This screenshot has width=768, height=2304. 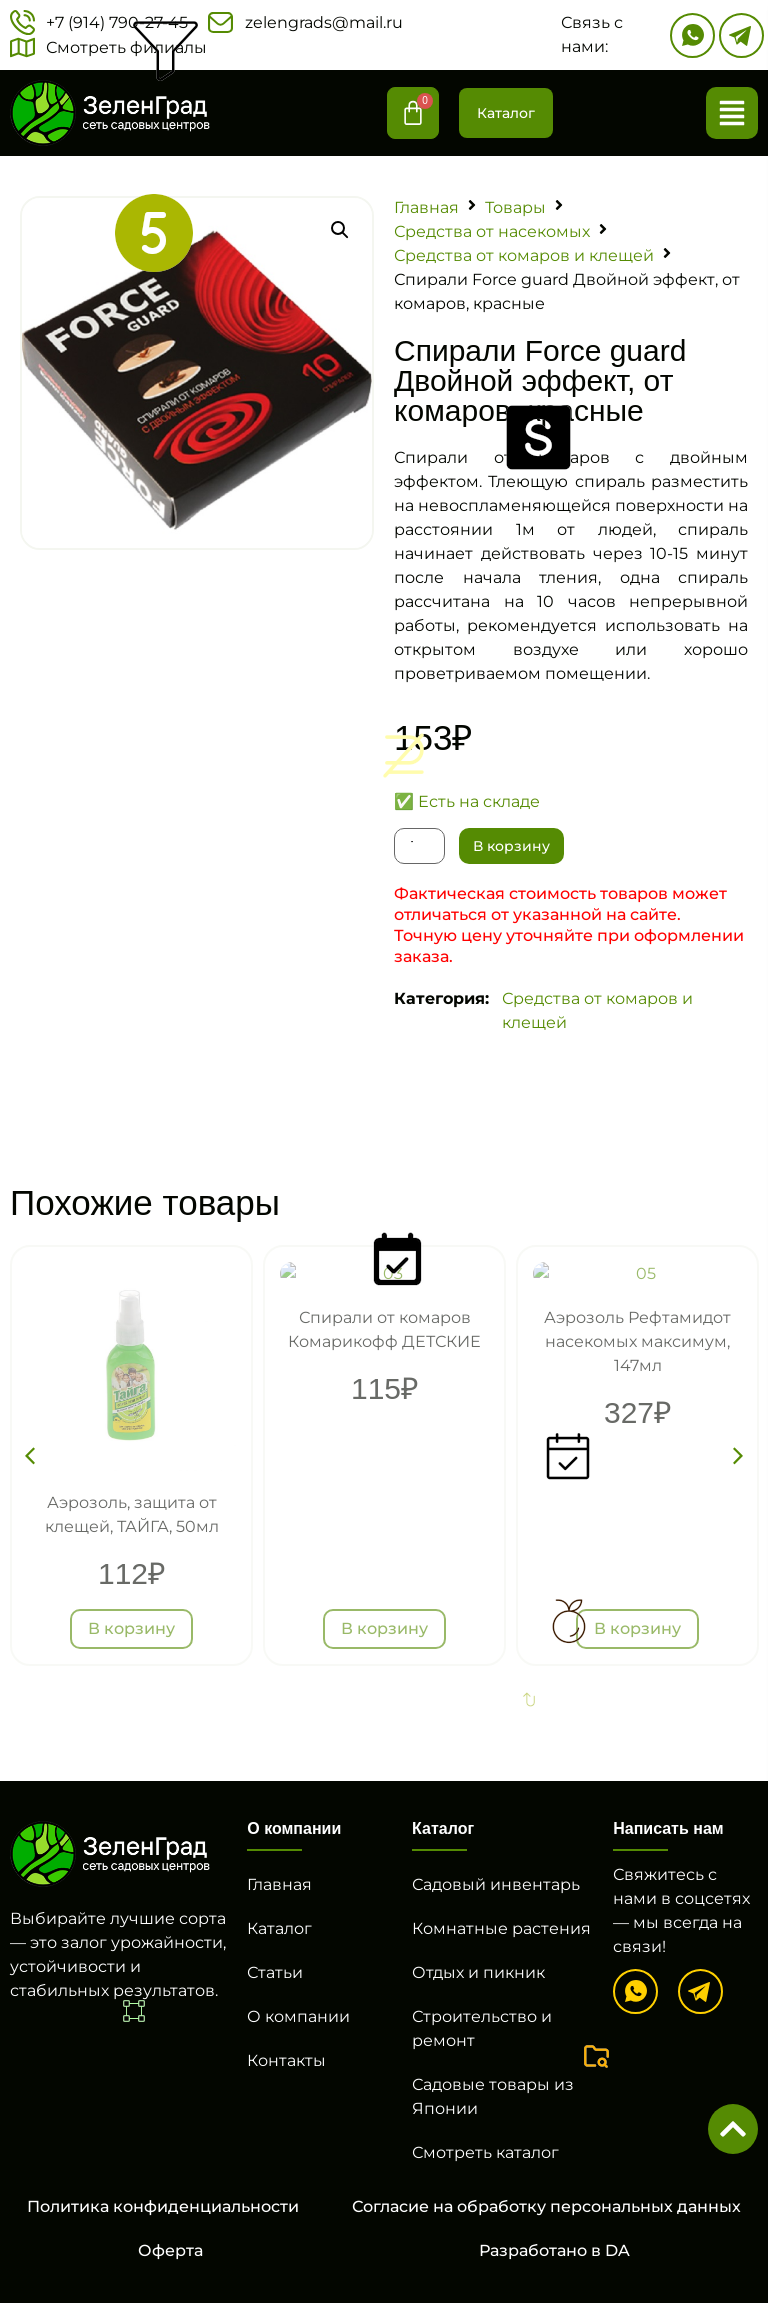 What do you see at coordinates (134, 2011) in the screenshot?
I see `select or resize an object's boundaries` at bounding box center [134, 2011].